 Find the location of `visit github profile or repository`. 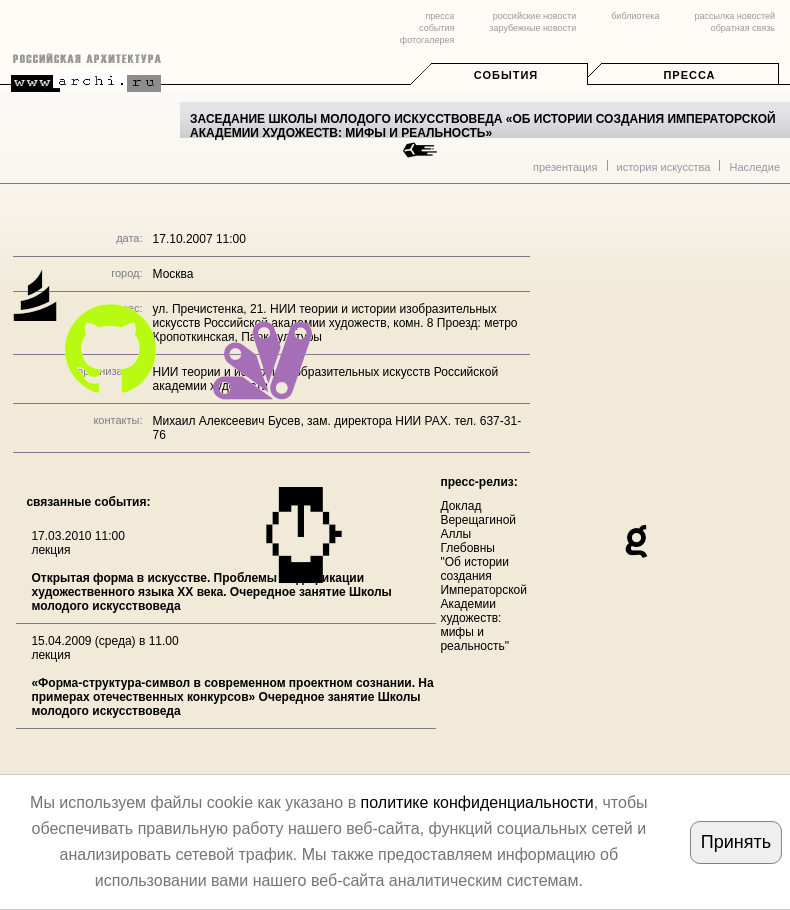

visit github profile or repository is located at coordinates (110, 348).